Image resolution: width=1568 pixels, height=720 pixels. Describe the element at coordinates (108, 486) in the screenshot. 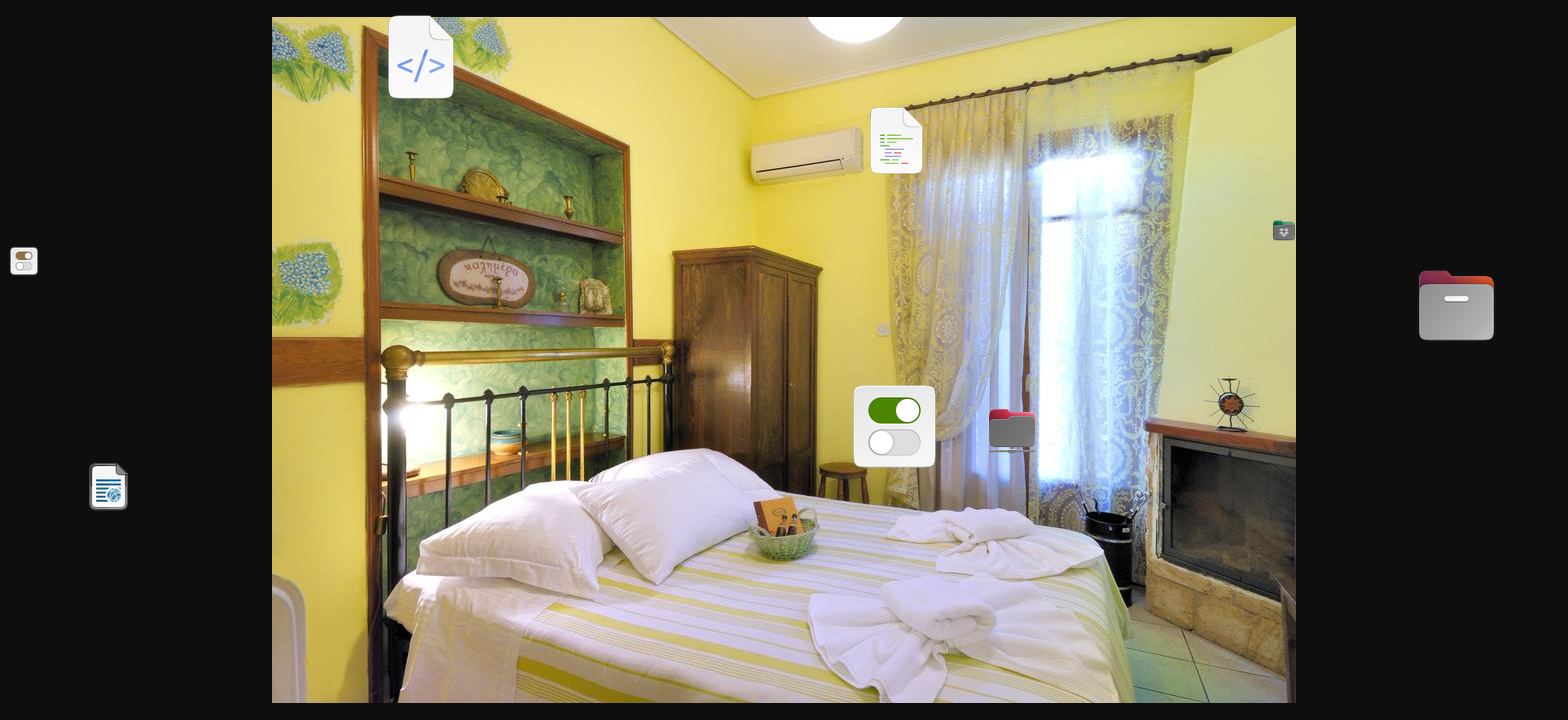

I see `libreoffice web template file type` at that location.